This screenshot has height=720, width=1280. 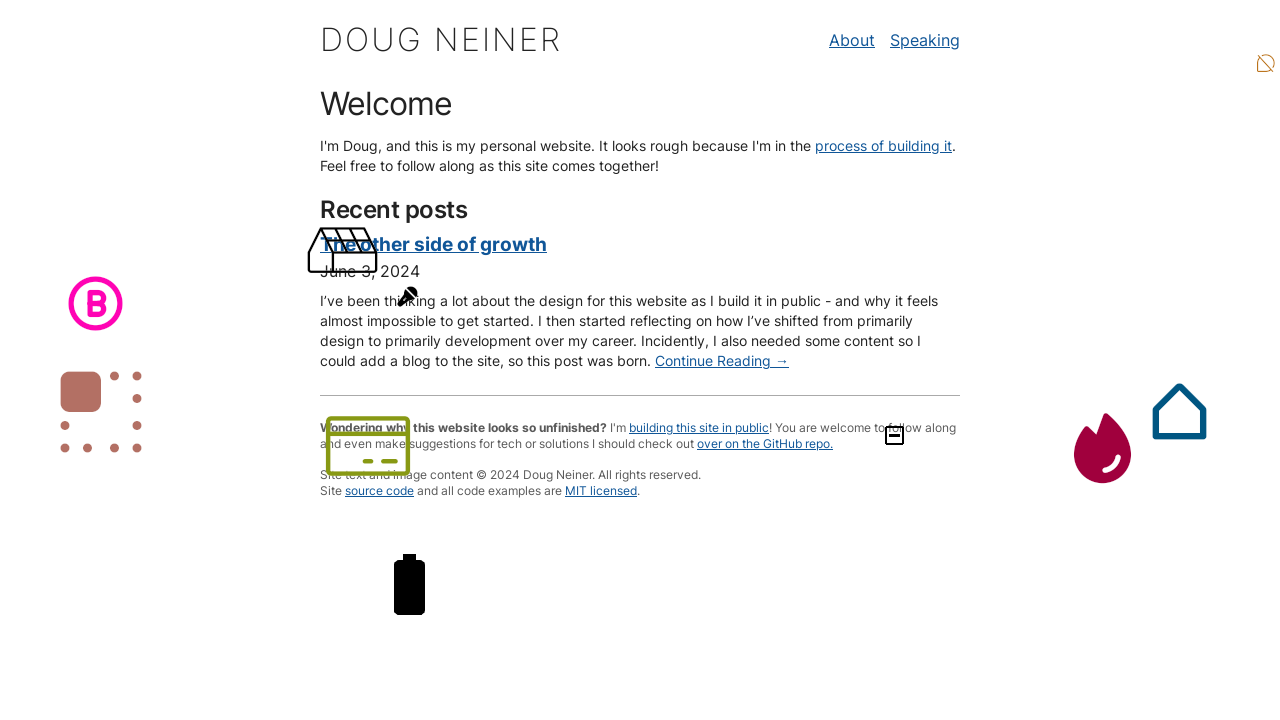 I want to click on navigate to home screen, so click(x=1179, y=412).